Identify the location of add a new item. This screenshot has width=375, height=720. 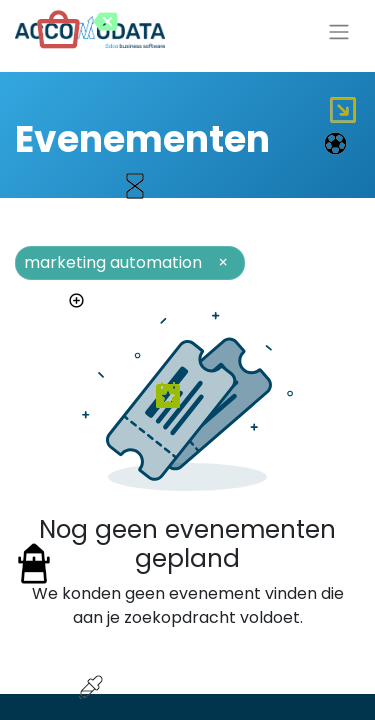
(76, 300).